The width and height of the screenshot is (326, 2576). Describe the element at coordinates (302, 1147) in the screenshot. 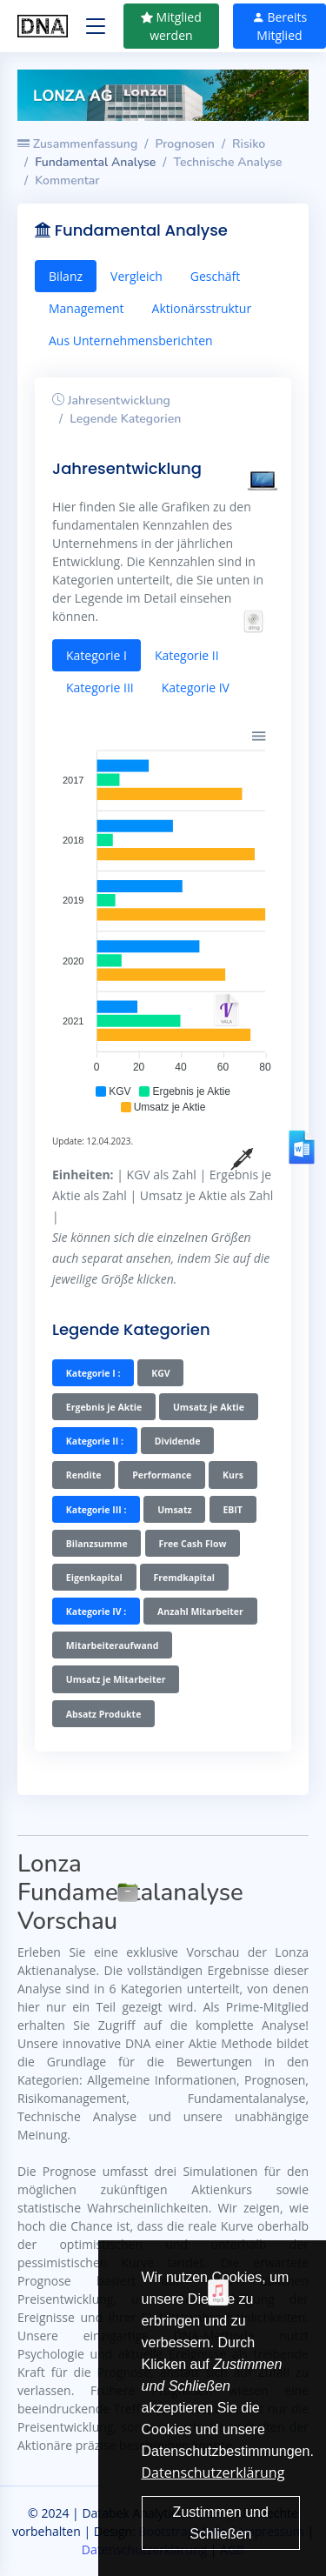

I see `open a Microsoft Word document` at that location.